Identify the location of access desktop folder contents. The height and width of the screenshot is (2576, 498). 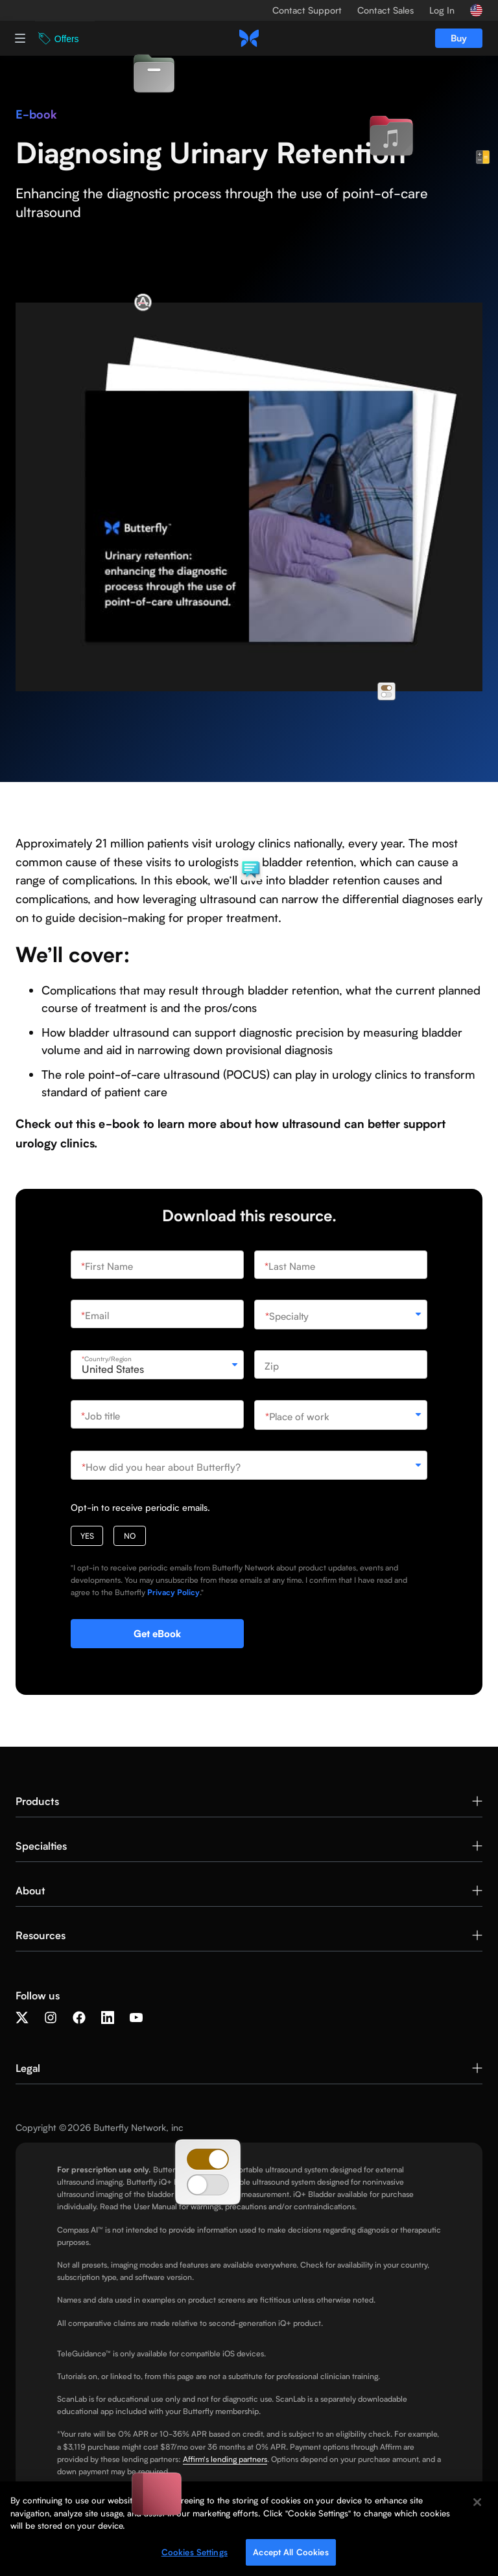
(156, 2492).